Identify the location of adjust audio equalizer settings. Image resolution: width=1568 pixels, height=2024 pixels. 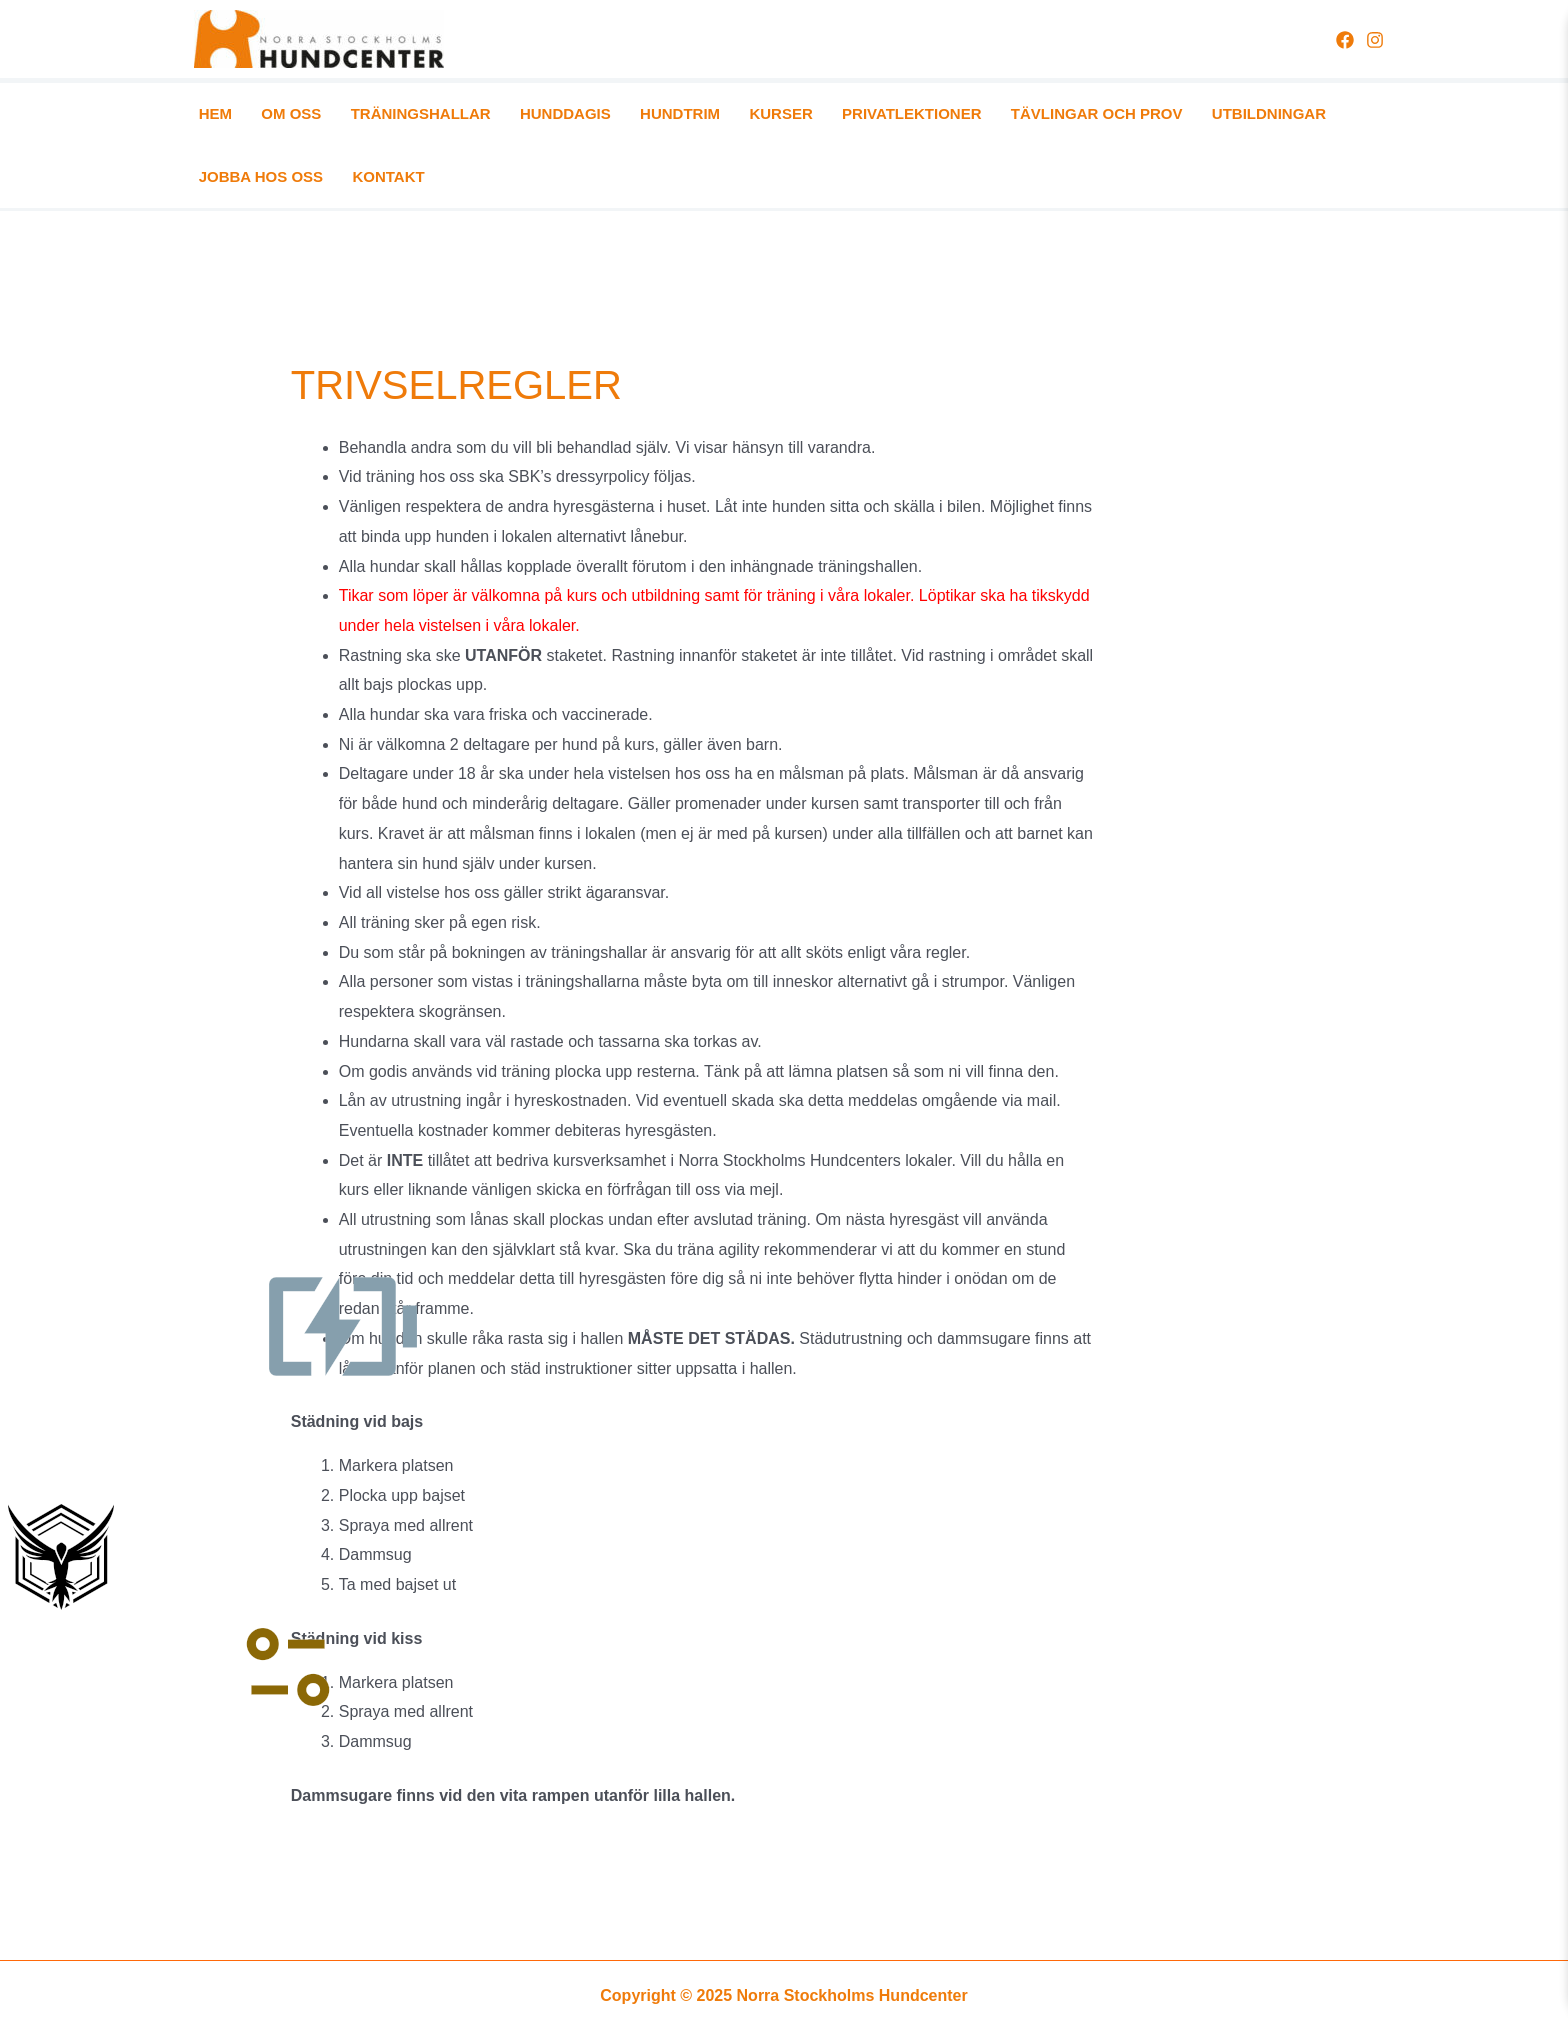
(288, 1667).